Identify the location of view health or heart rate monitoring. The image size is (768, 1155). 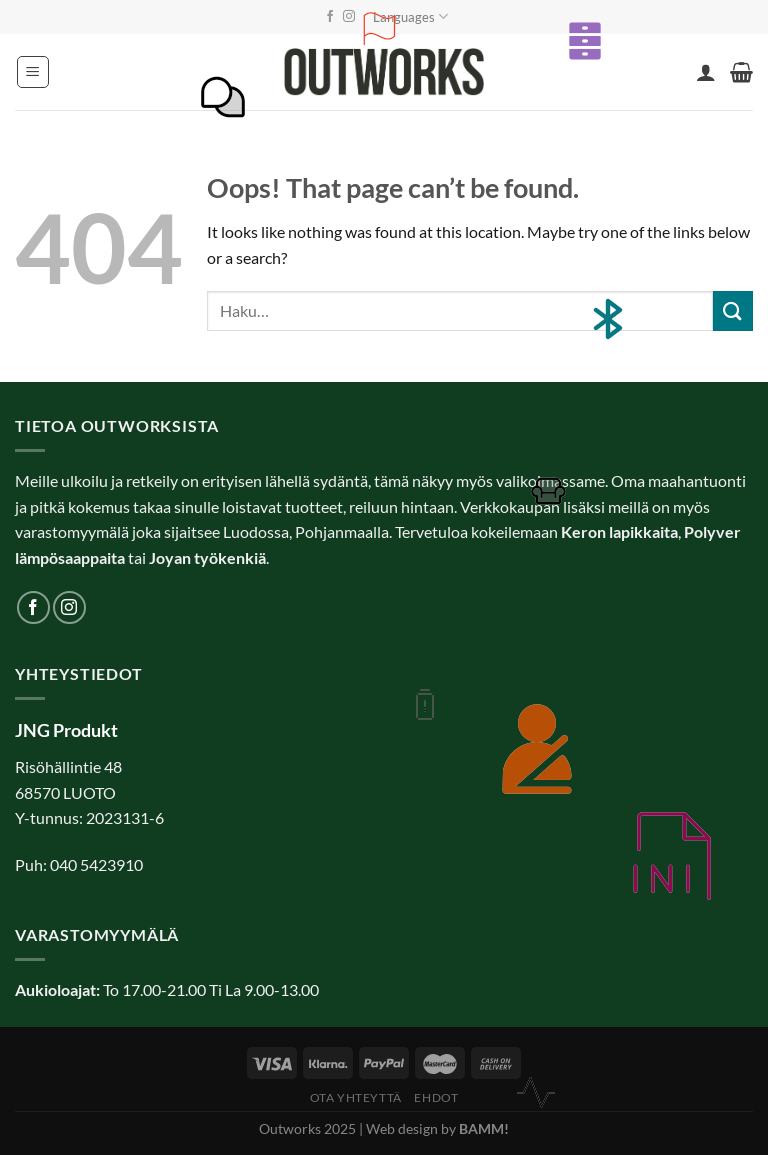
(536, 1093).